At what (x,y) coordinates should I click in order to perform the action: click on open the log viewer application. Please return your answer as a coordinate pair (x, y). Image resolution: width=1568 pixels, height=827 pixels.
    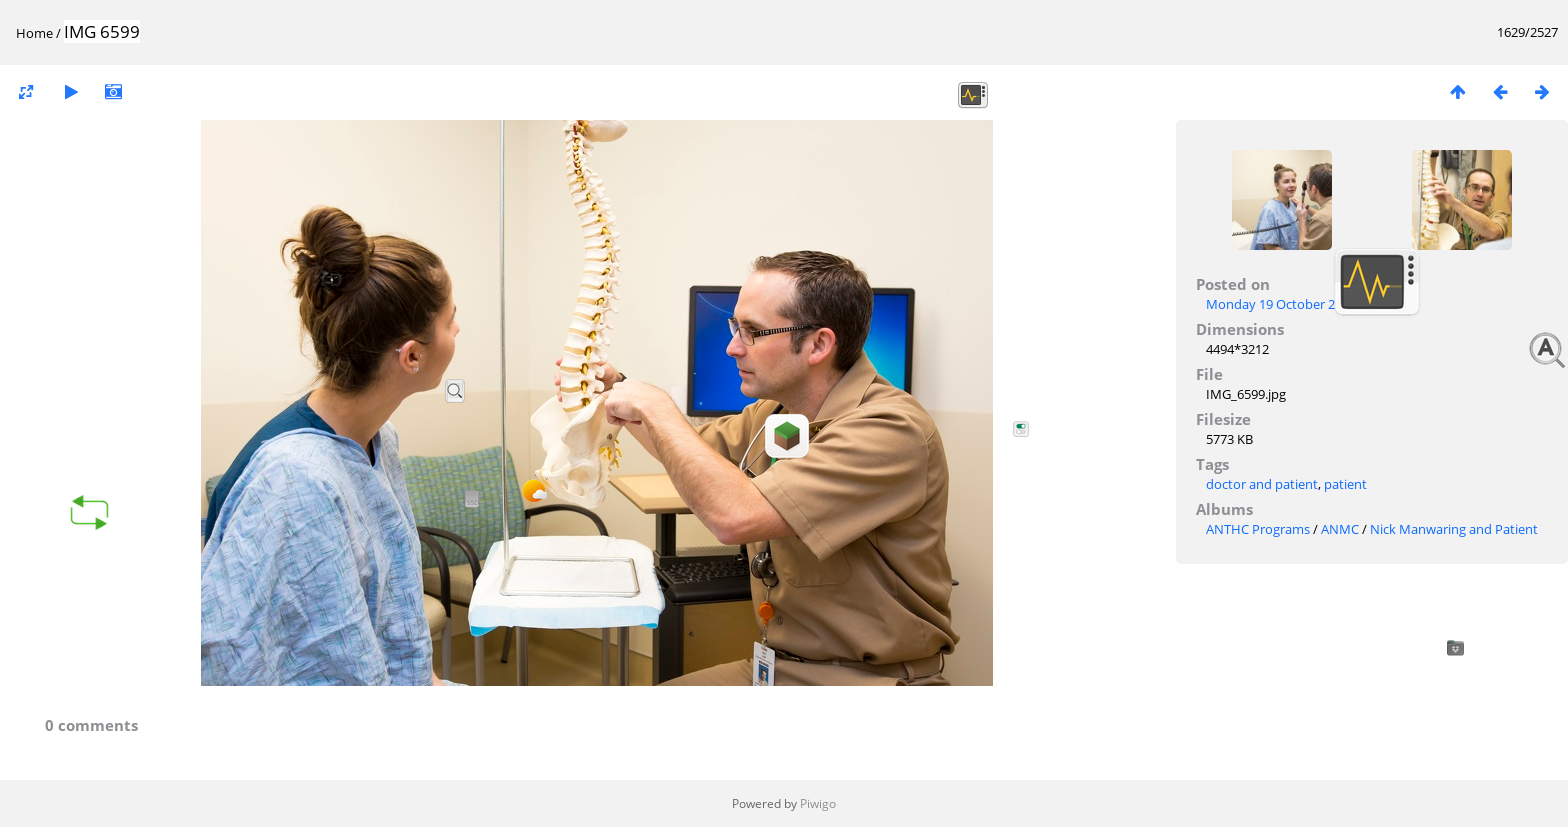
    Looking at the image, I should click on (455, 391).